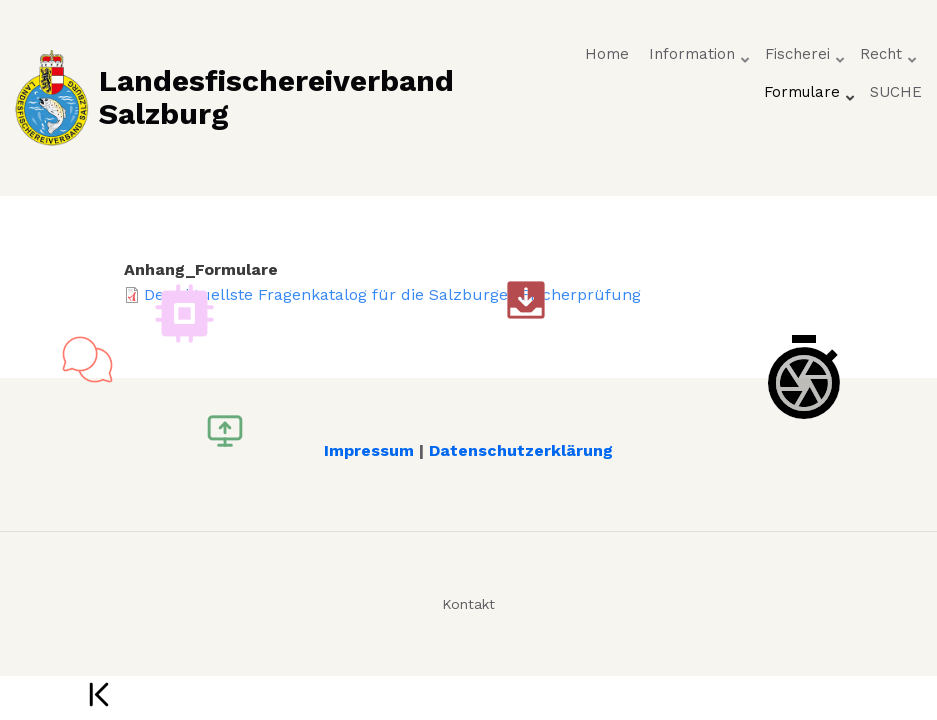 This screenshot has height=720, width=937. What do you see at coordinates (184, 313) in the screenshot?
I see `view system processor information` at bounding box center [184, 313].